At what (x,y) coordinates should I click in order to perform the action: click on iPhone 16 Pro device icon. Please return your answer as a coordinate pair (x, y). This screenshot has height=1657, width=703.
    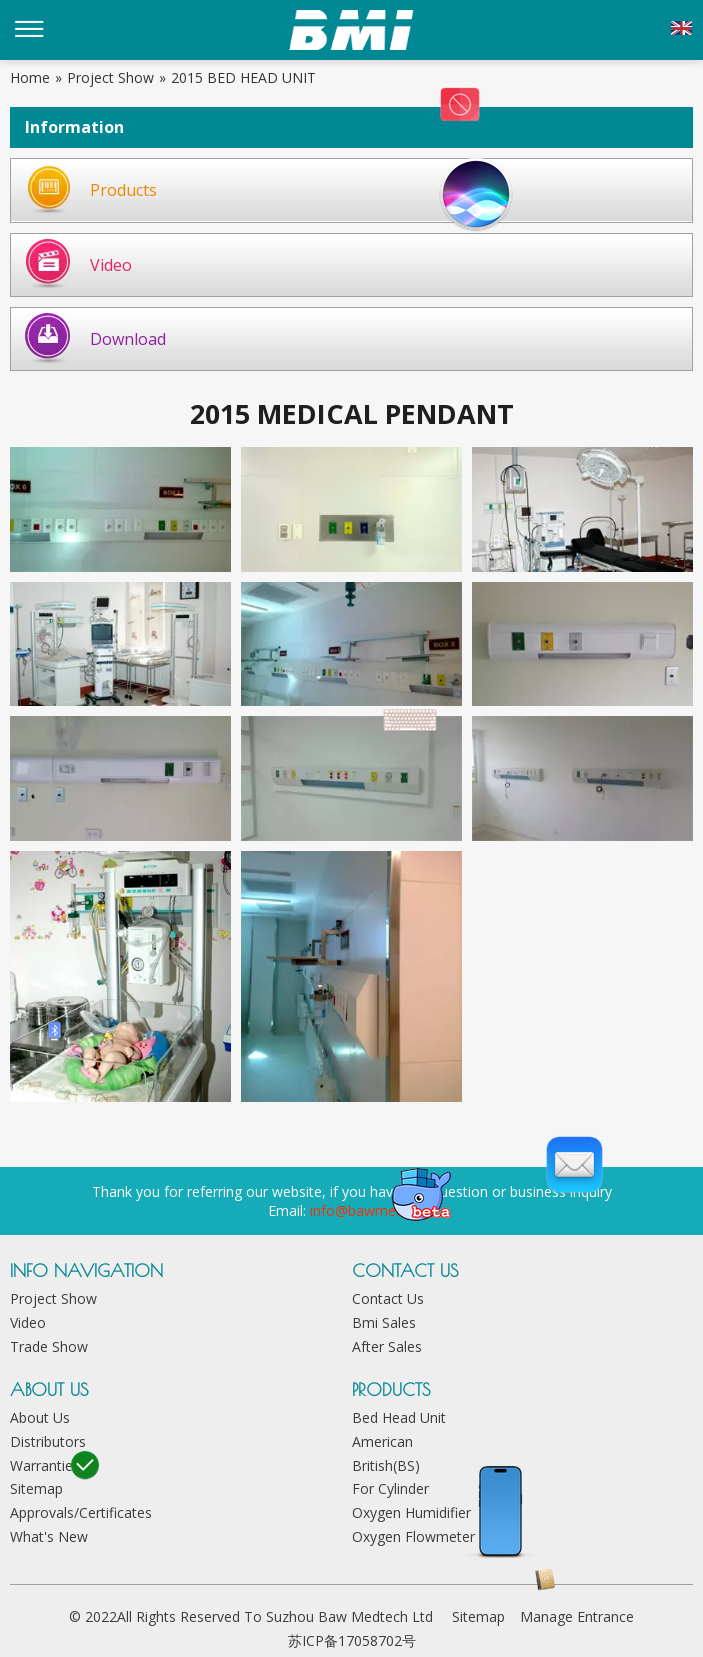
    Looking at the image, I should click on (500, 1512).